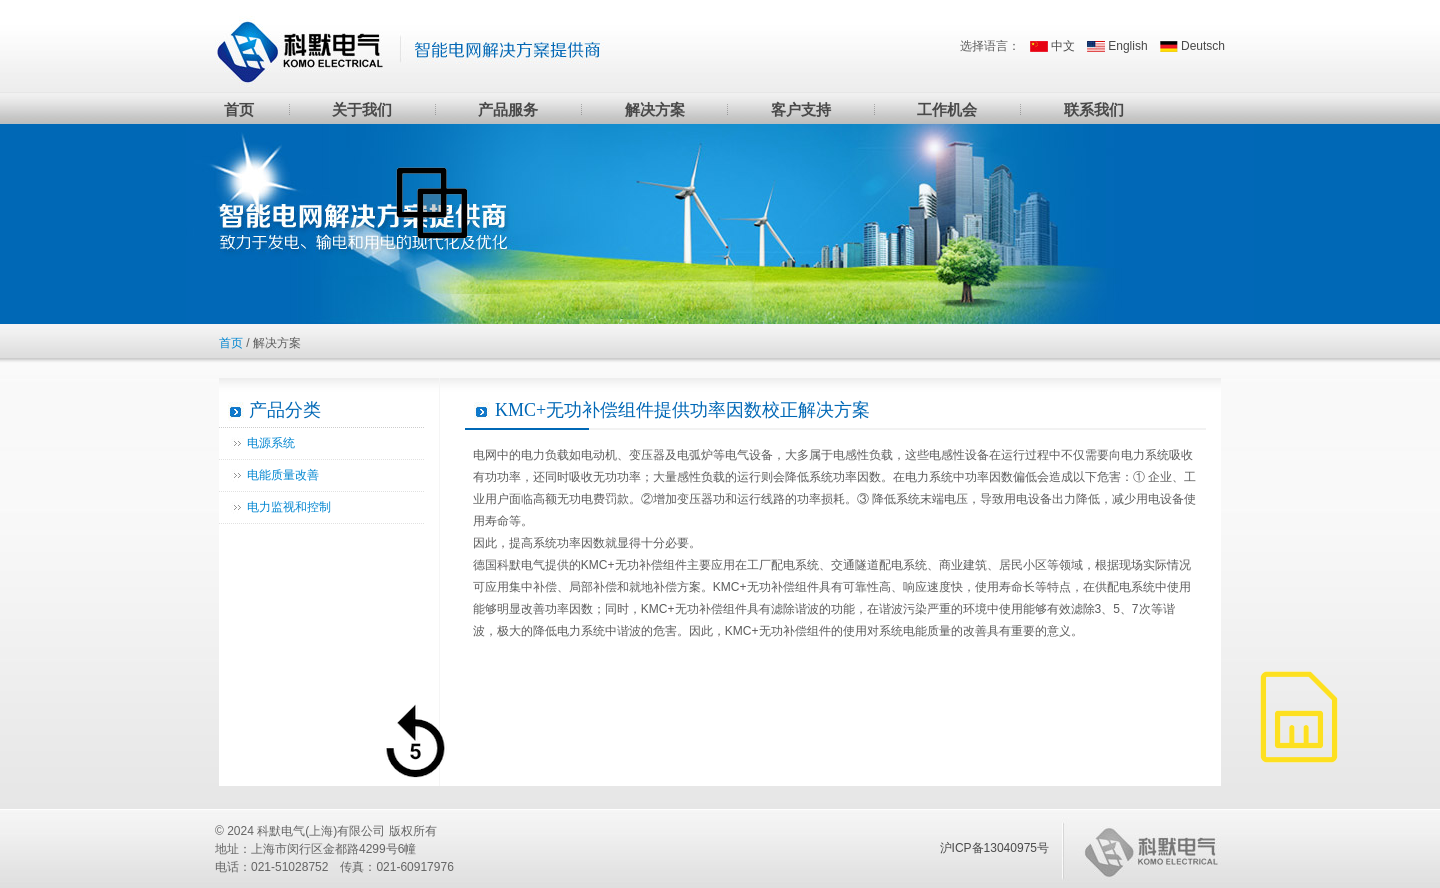 The width and height of the screenshot is (1440, 888). Describe the element at coordinates (1299, 717) in the screenshot. I see `manage sim card settings` at that location.